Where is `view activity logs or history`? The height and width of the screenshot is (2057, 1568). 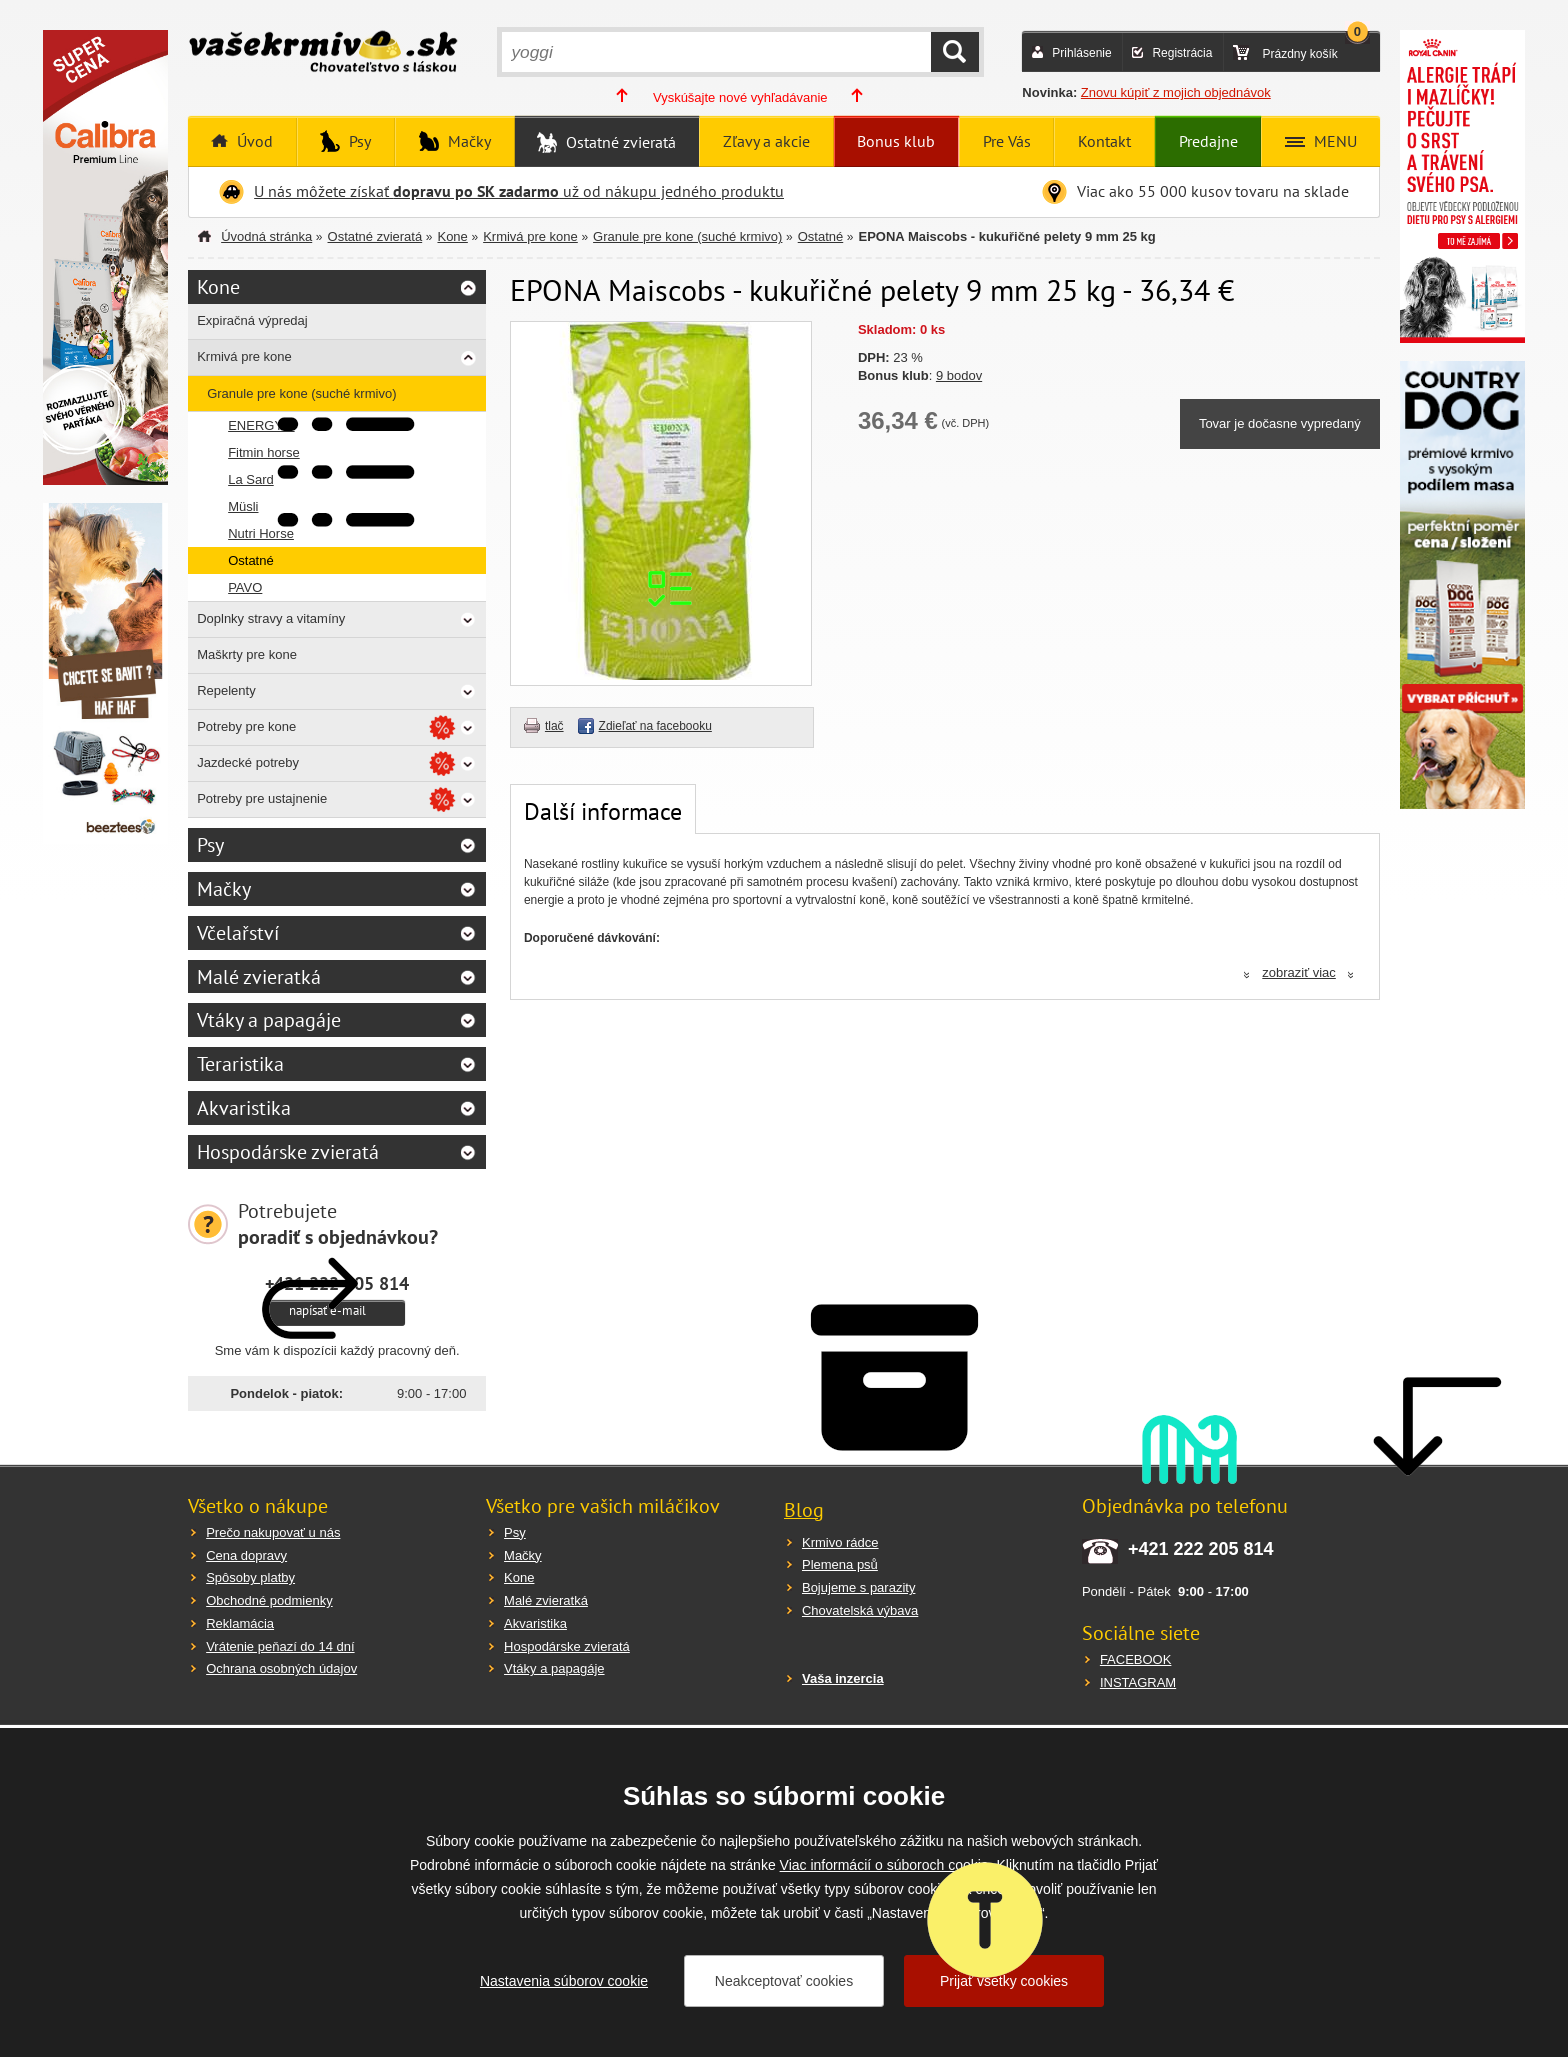 view activity logs or history is located at coordinates (346, 472).